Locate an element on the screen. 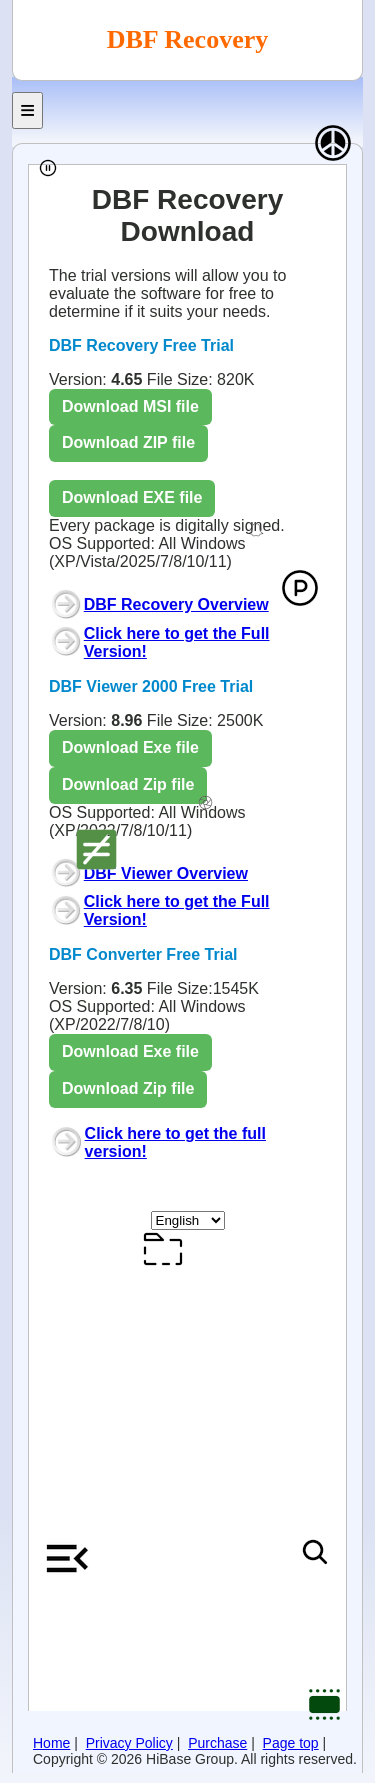  indicates a peaceful or non-violent mode is located at coordinates (333, 143).